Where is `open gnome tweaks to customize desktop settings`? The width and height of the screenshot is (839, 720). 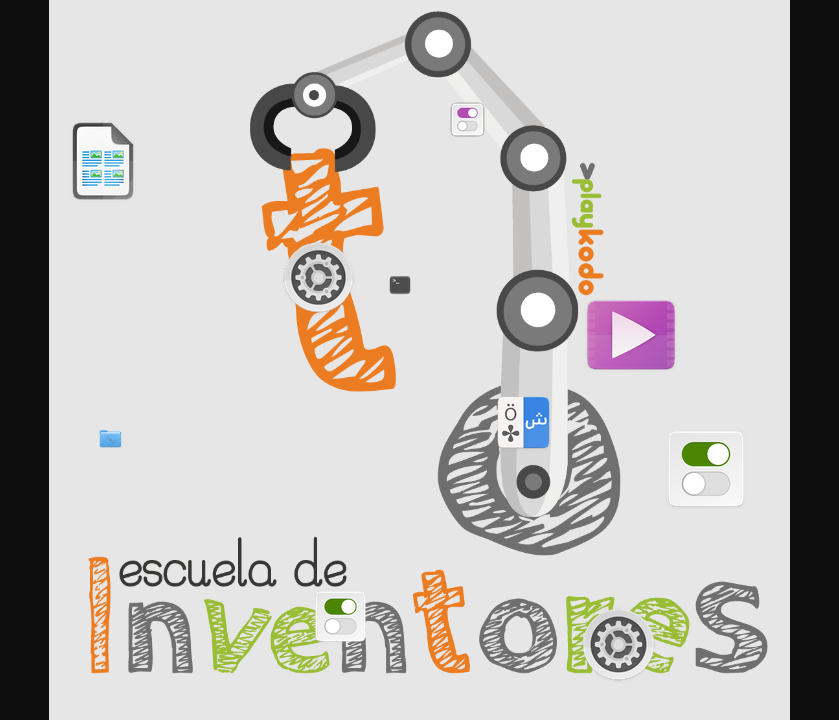 open gnome tweaks to customize desktop settings is located at coordinates (340, 616).